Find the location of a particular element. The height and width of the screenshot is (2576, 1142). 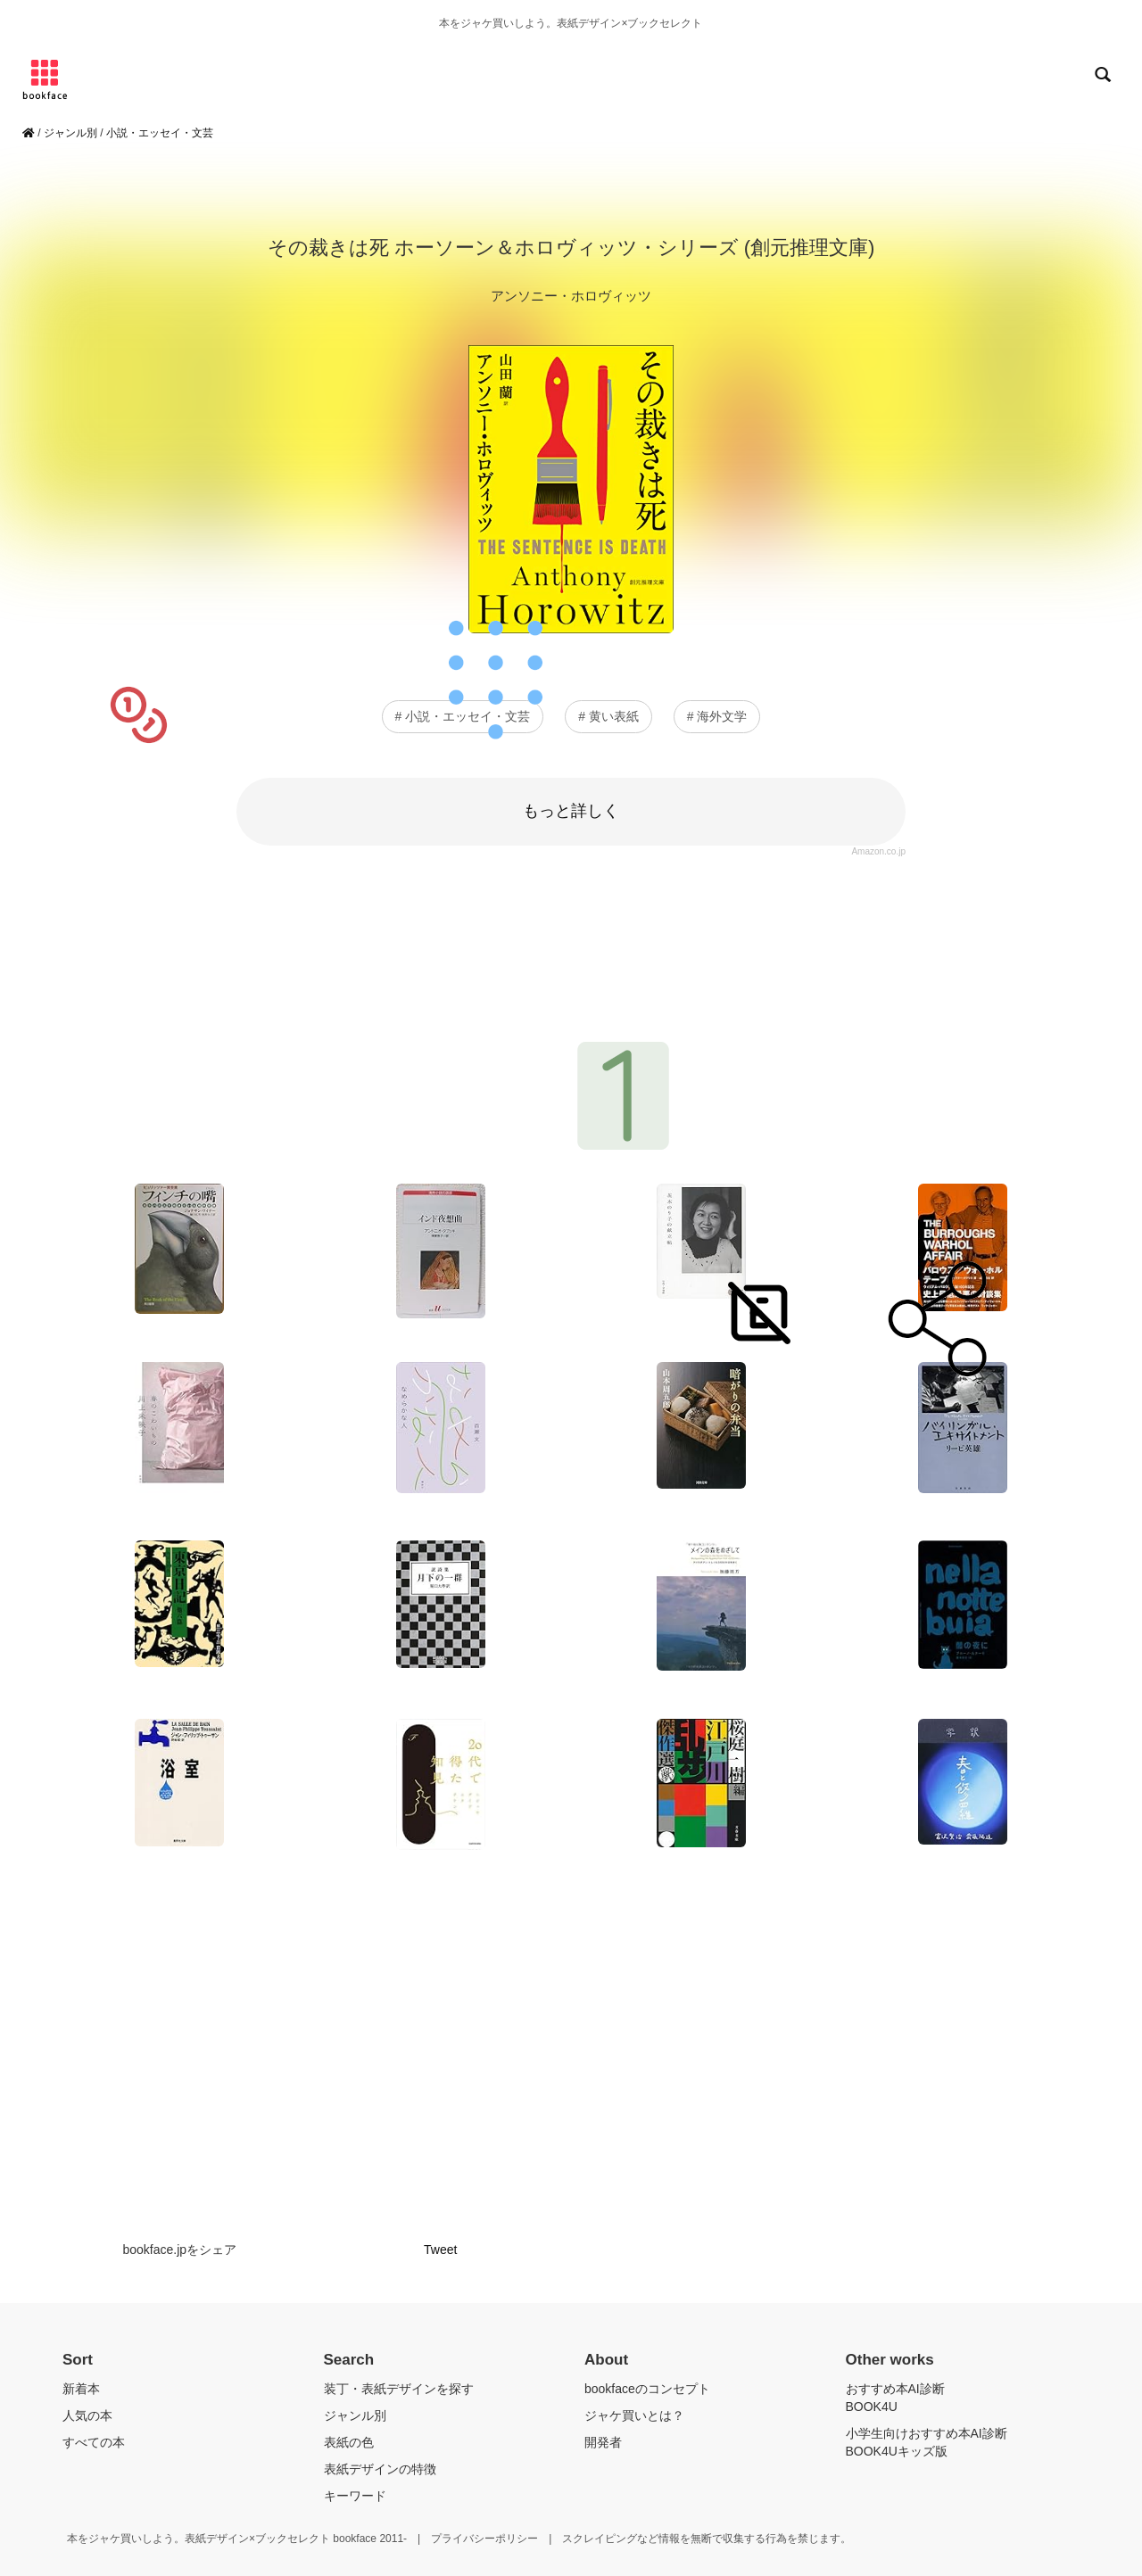

open the numeric keypad is located at coordinates (495, 677).